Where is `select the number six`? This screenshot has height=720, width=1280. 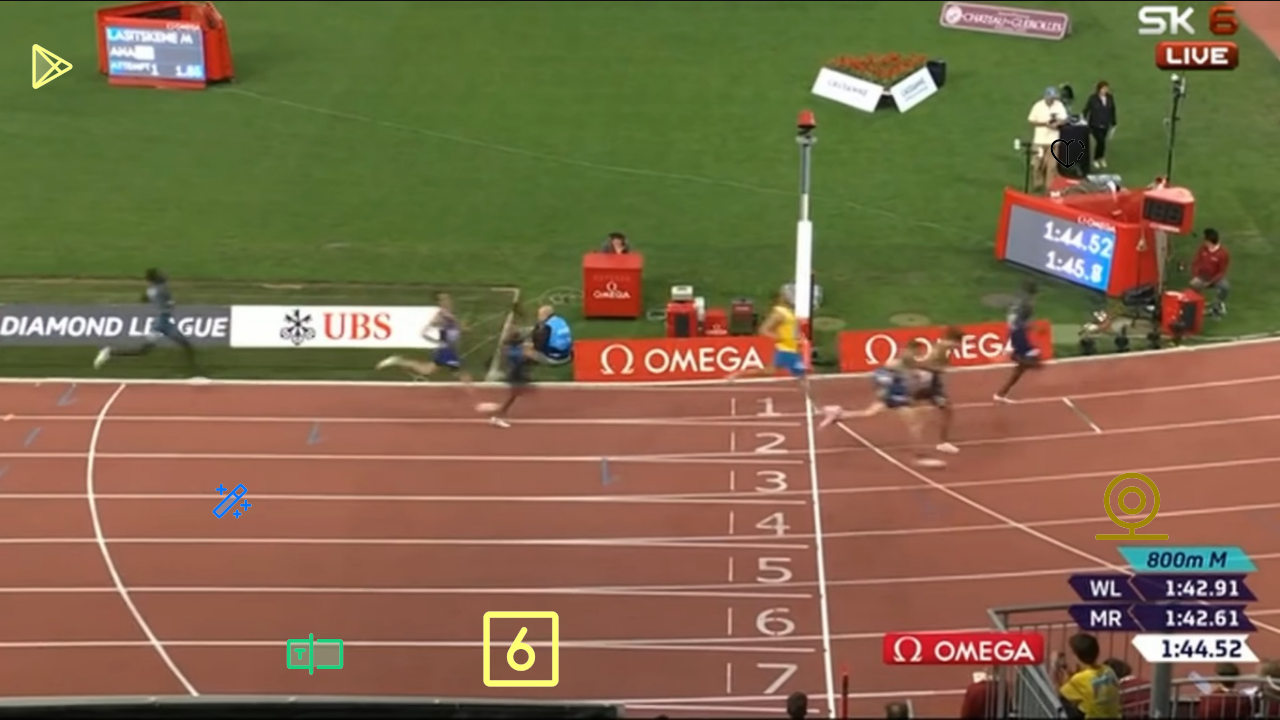
select the number six is located at coordinates (521, 649).